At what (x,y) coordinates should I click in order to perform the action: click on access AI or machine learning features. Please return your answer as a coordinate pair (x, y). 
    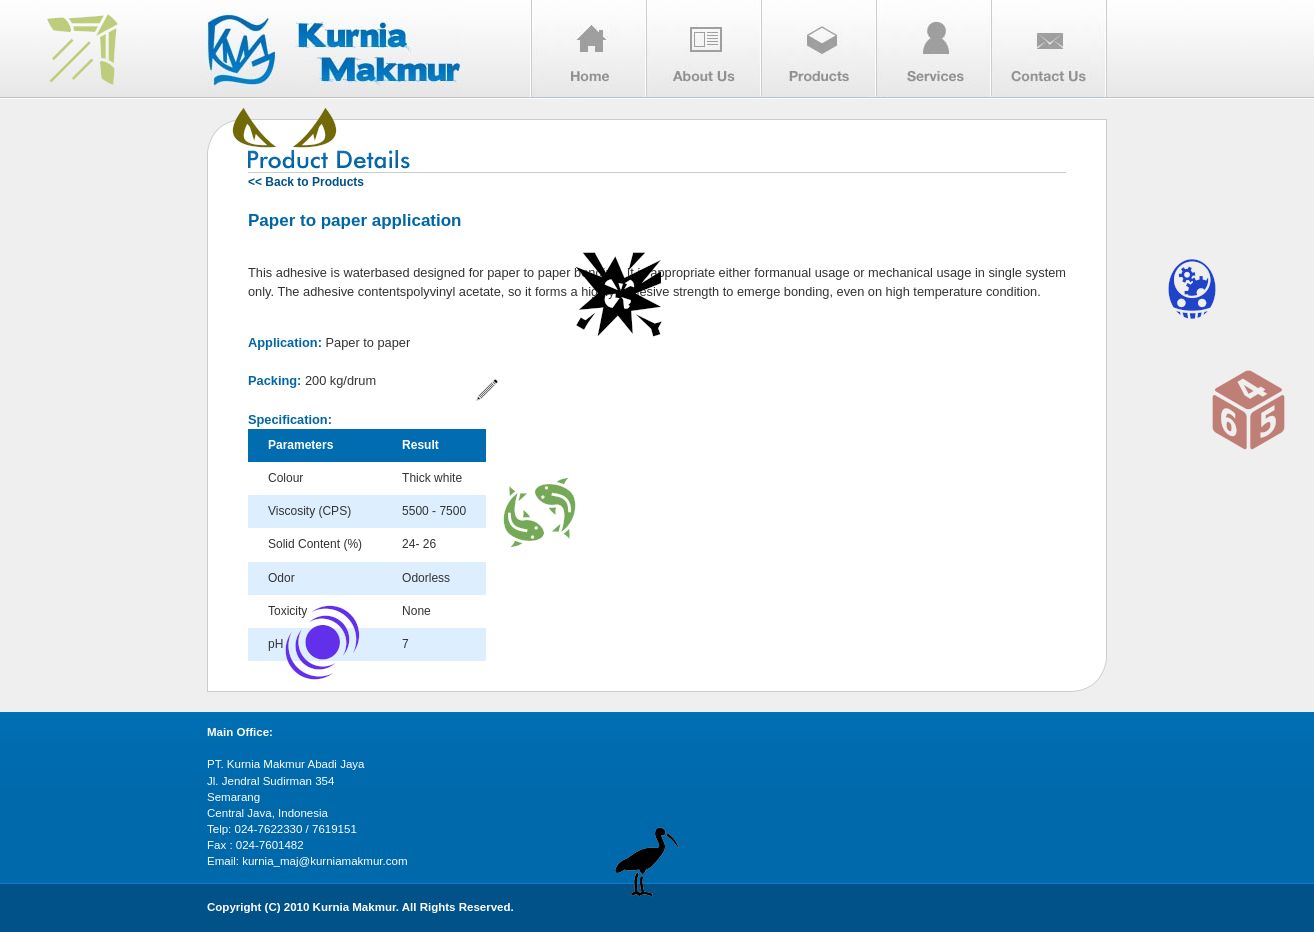
    Looking at the image, I should click on (1192, 289).